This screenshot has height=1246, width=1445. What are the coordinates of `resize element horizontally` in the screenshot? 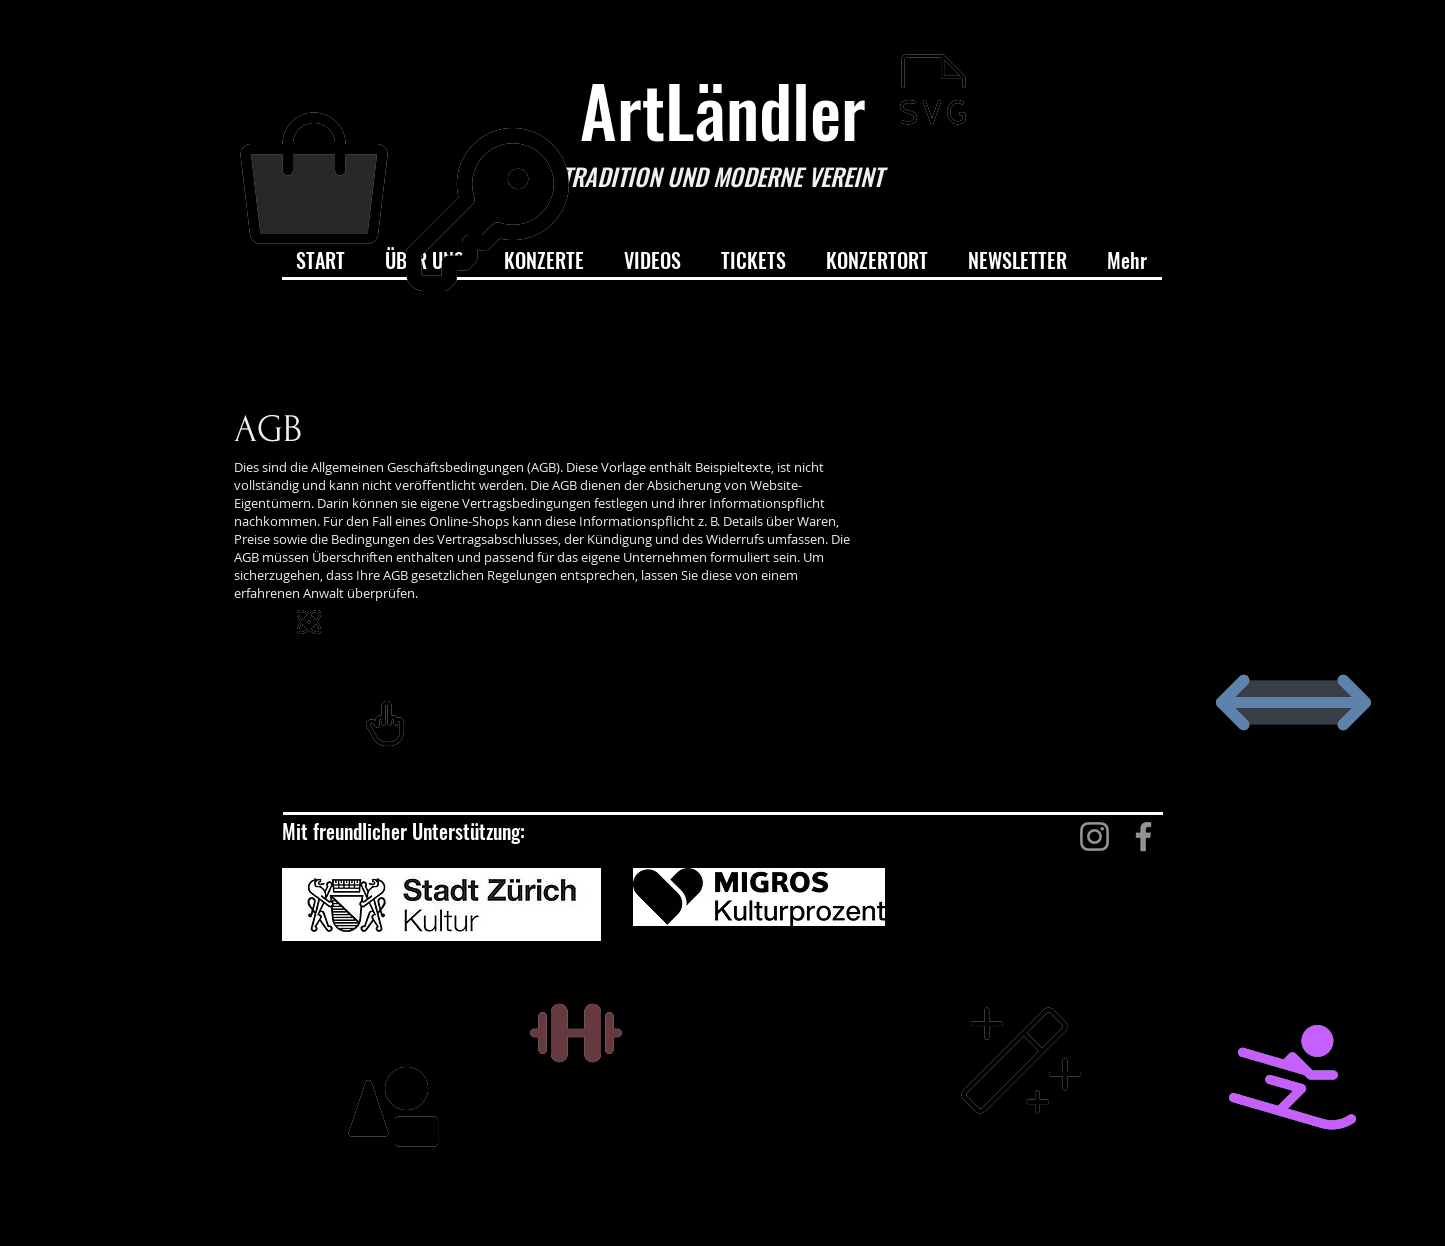 It's located at (1293, 702).